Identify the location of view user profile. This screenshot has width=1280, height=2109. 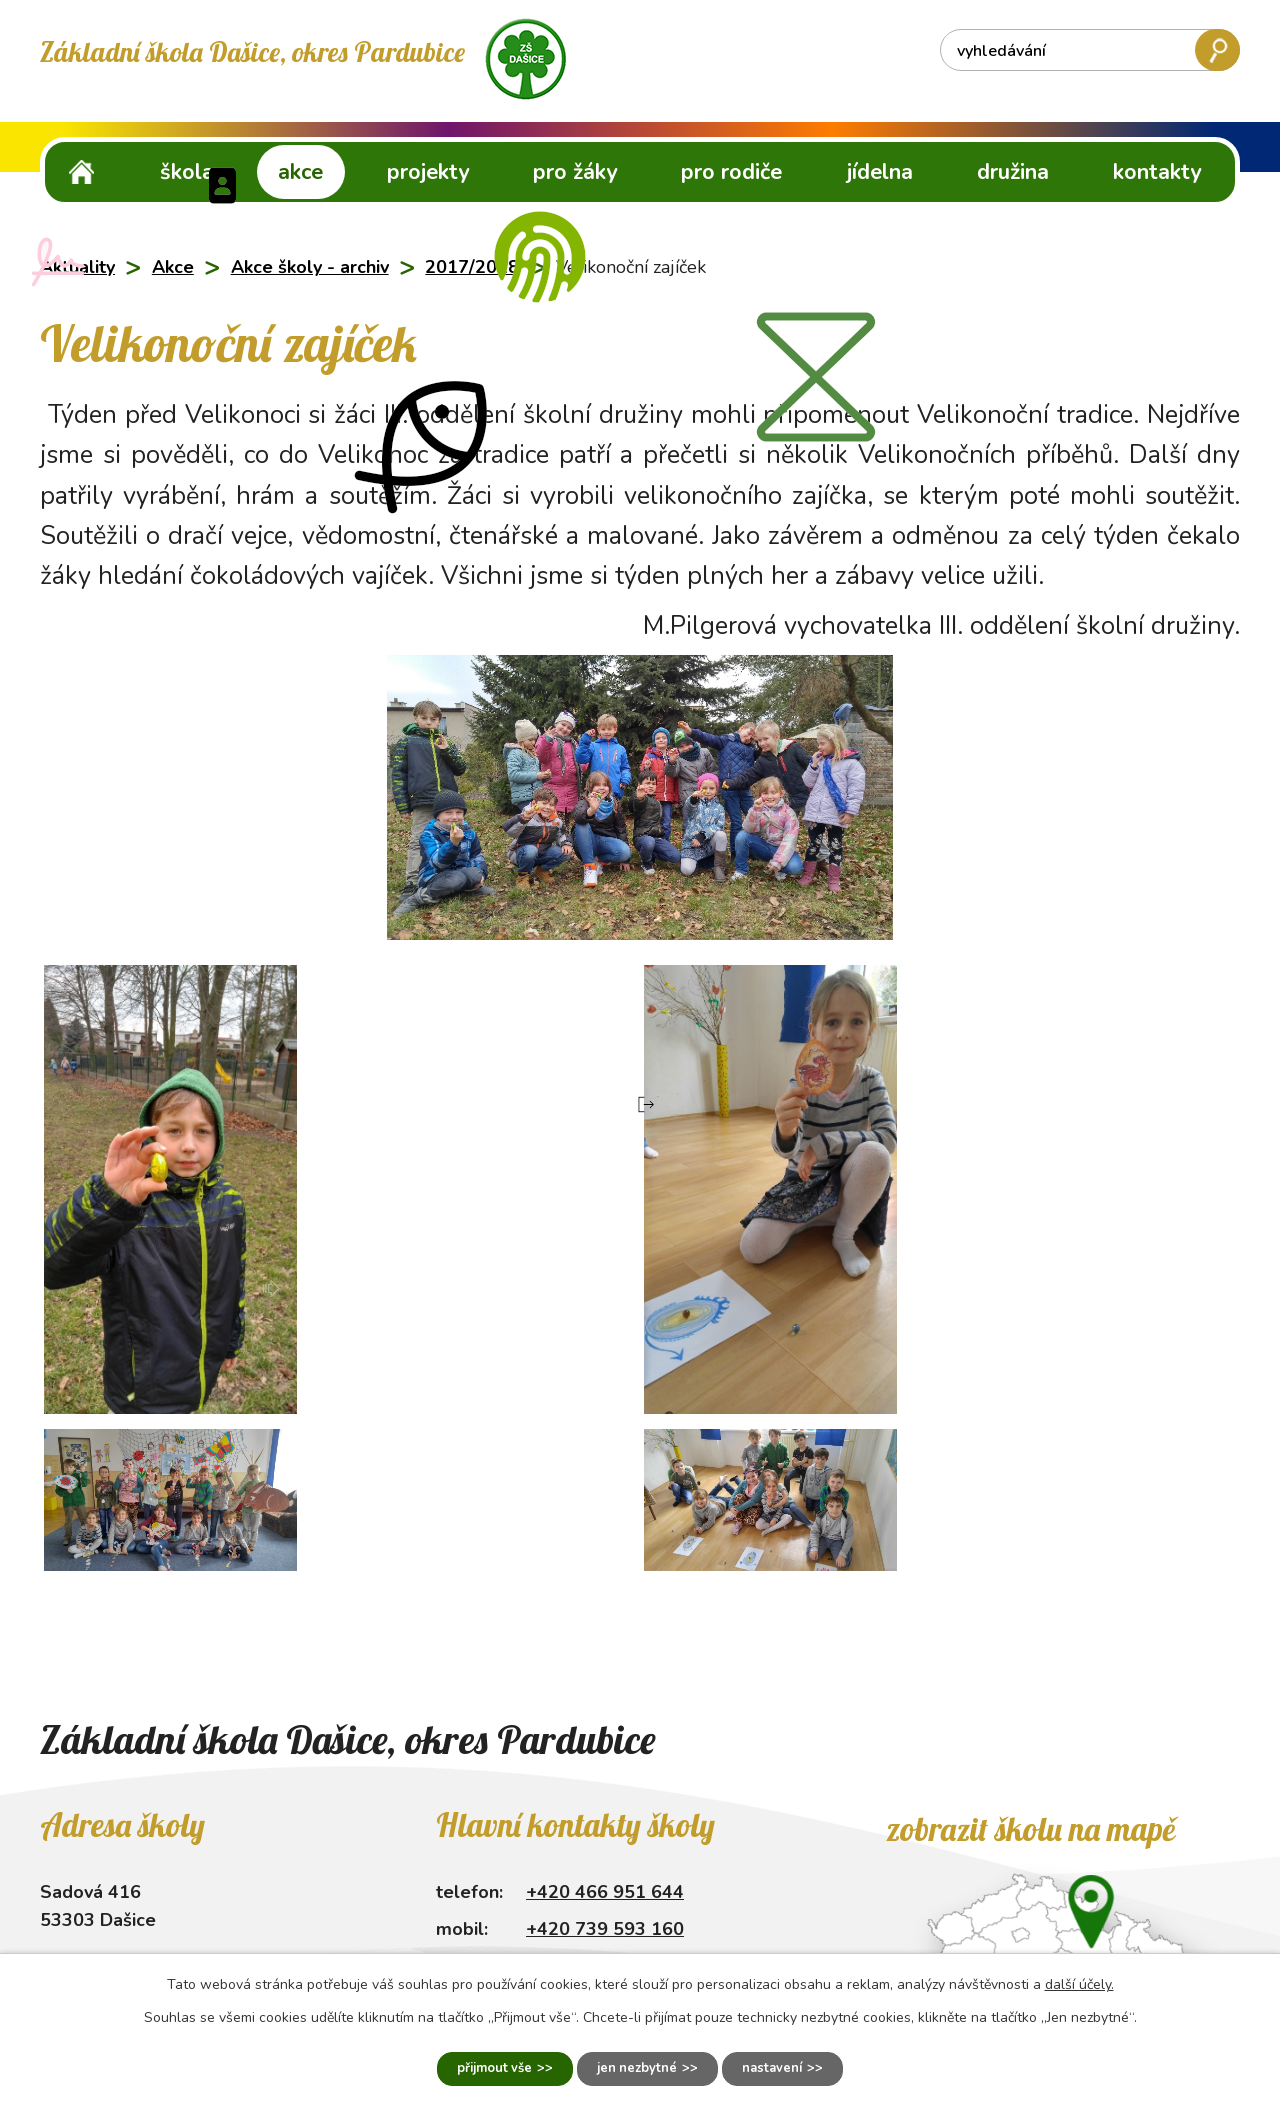
(222, 185).